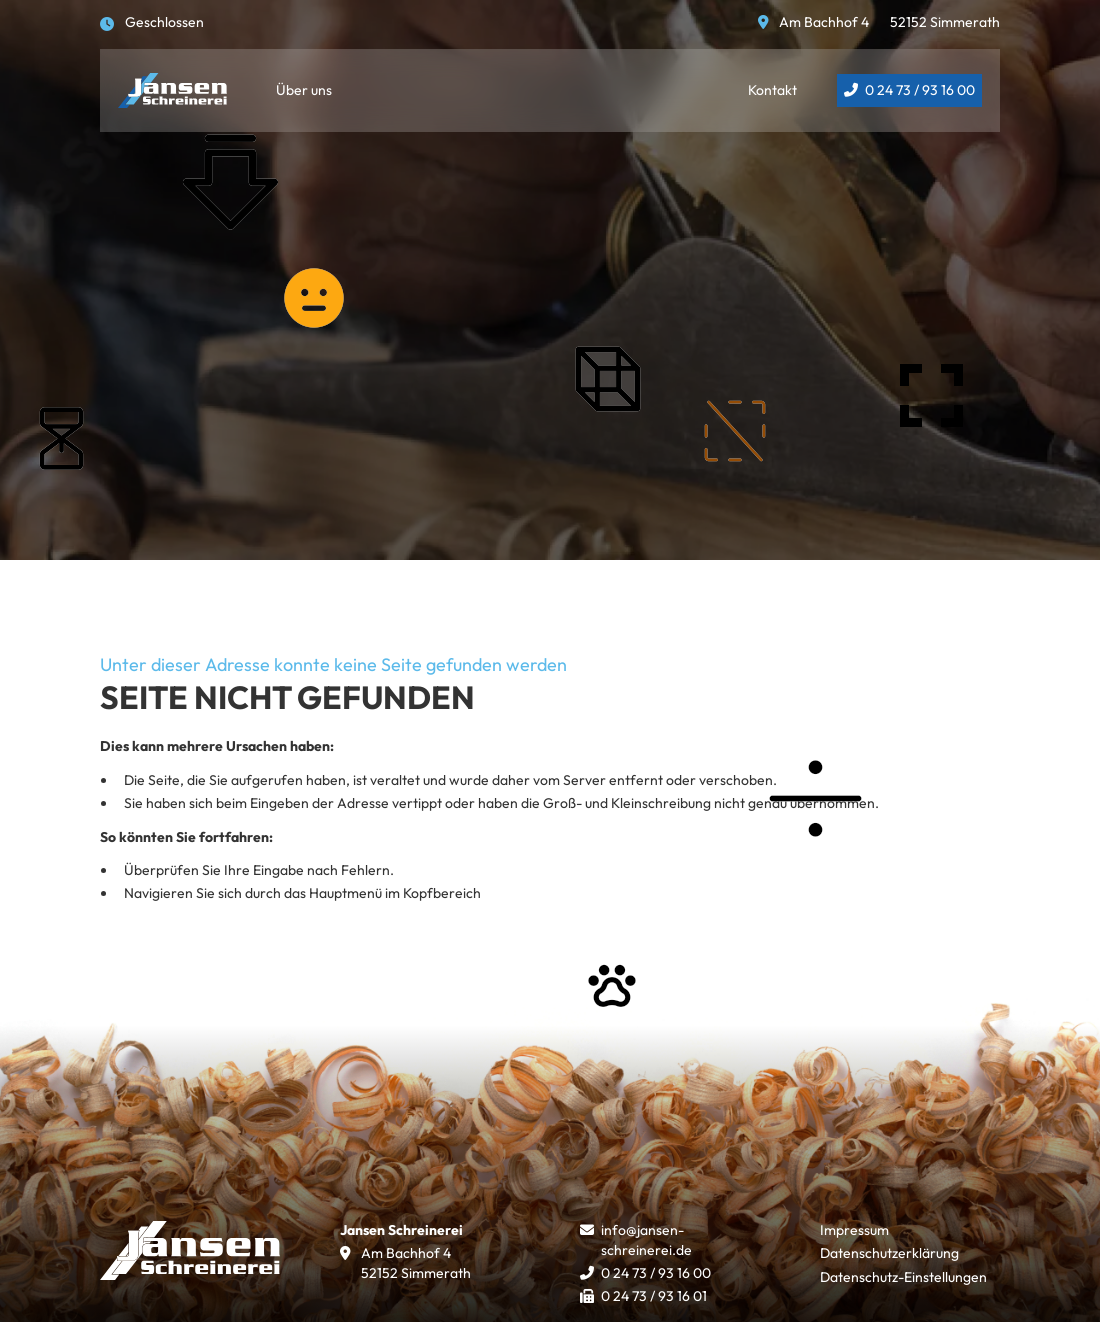 Image resolution: width=1100 pixels, height=1322 pixels. What do you see at coordinates (815, 798) in the screenshot?
I see `perform division calculation` at bounding box center [815, 798].